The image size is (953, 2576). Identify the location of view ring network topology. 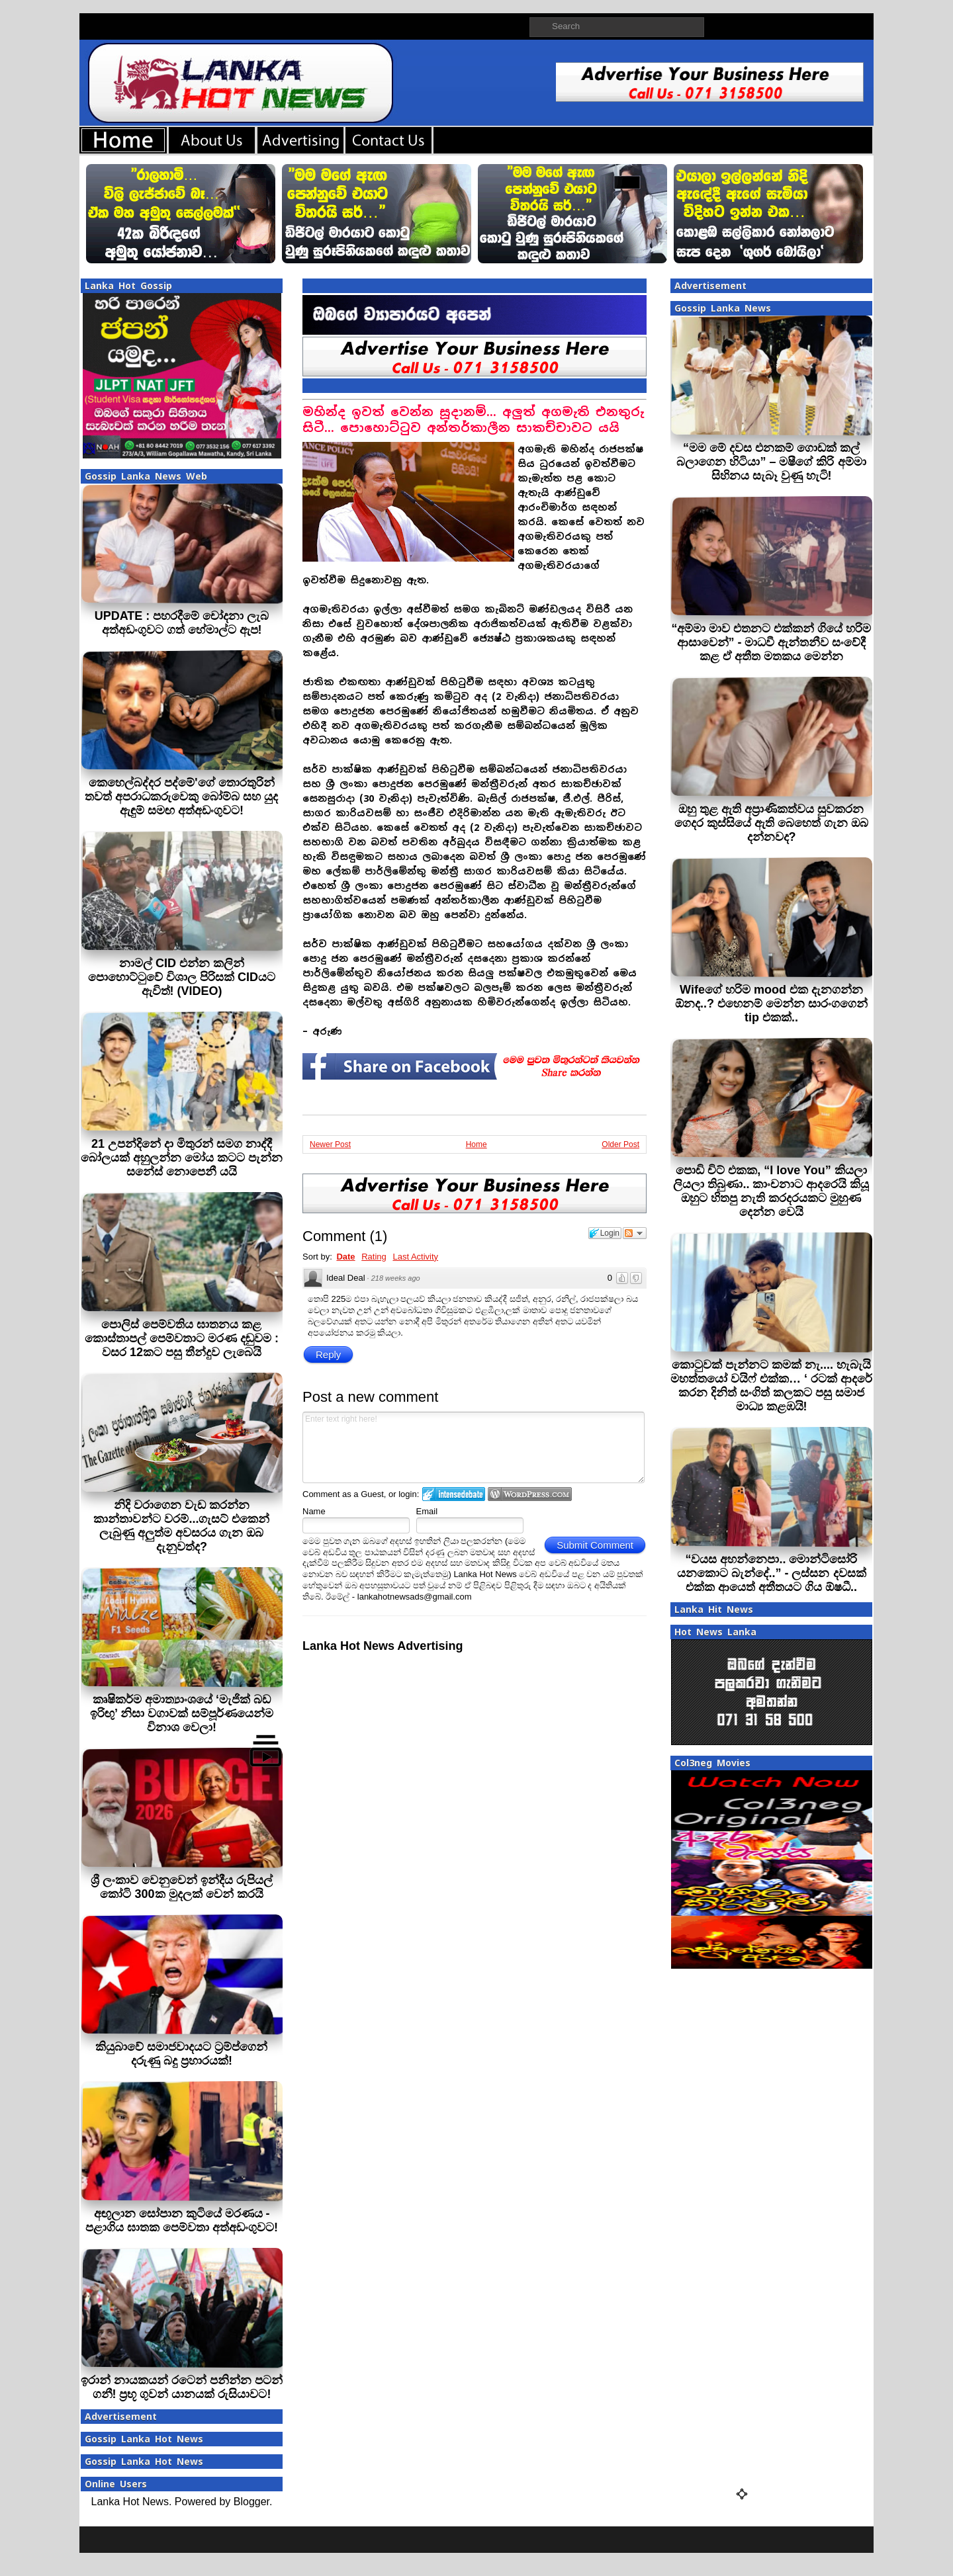
(742, 2494).